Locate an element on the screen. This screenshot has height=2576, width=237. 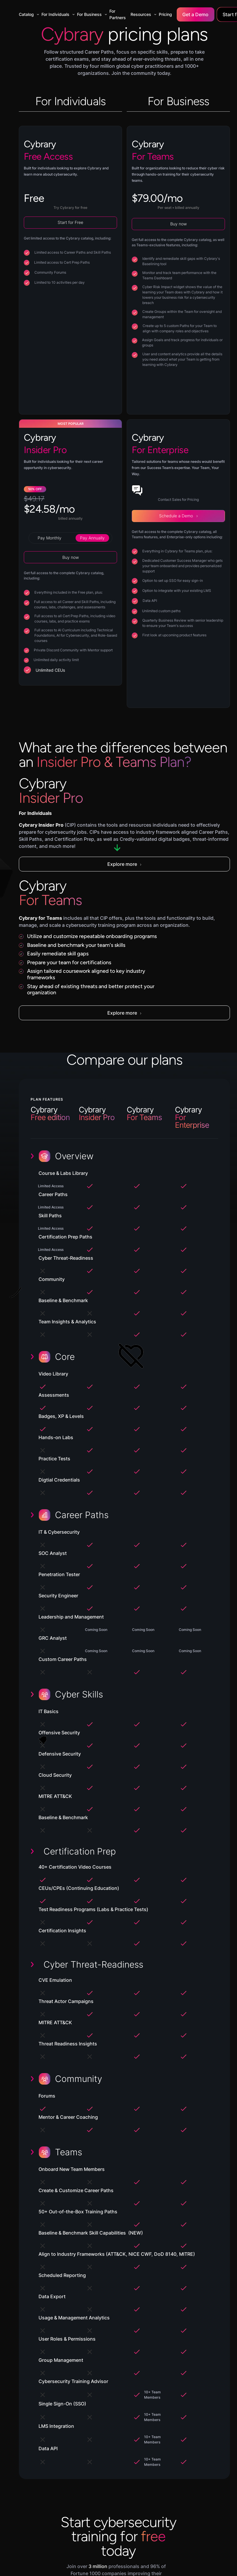
notifications are active is located at coordinates (43, 1740).